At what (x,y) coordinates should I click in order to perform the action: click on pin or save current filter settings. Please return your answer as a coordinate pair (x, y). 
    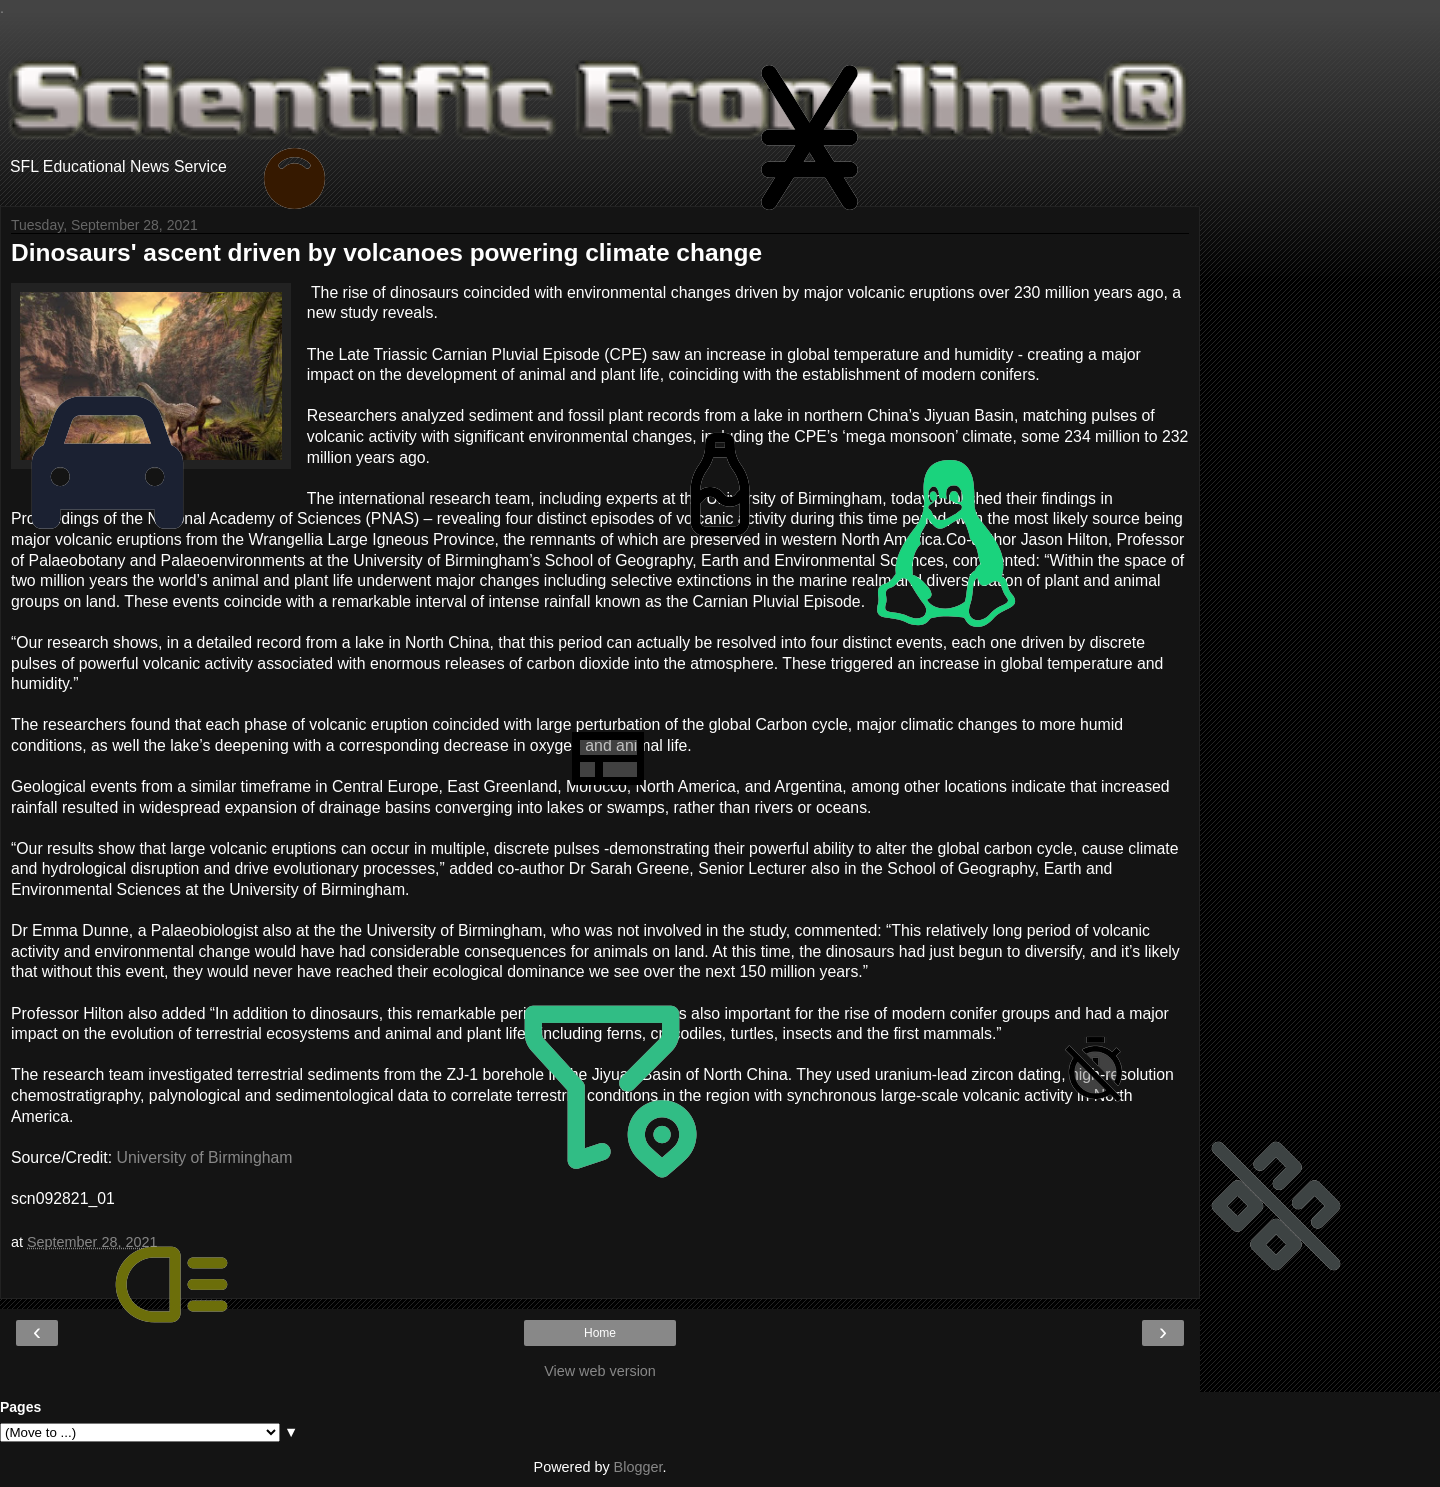
    Looking at the image, I should click on (602, 1083).